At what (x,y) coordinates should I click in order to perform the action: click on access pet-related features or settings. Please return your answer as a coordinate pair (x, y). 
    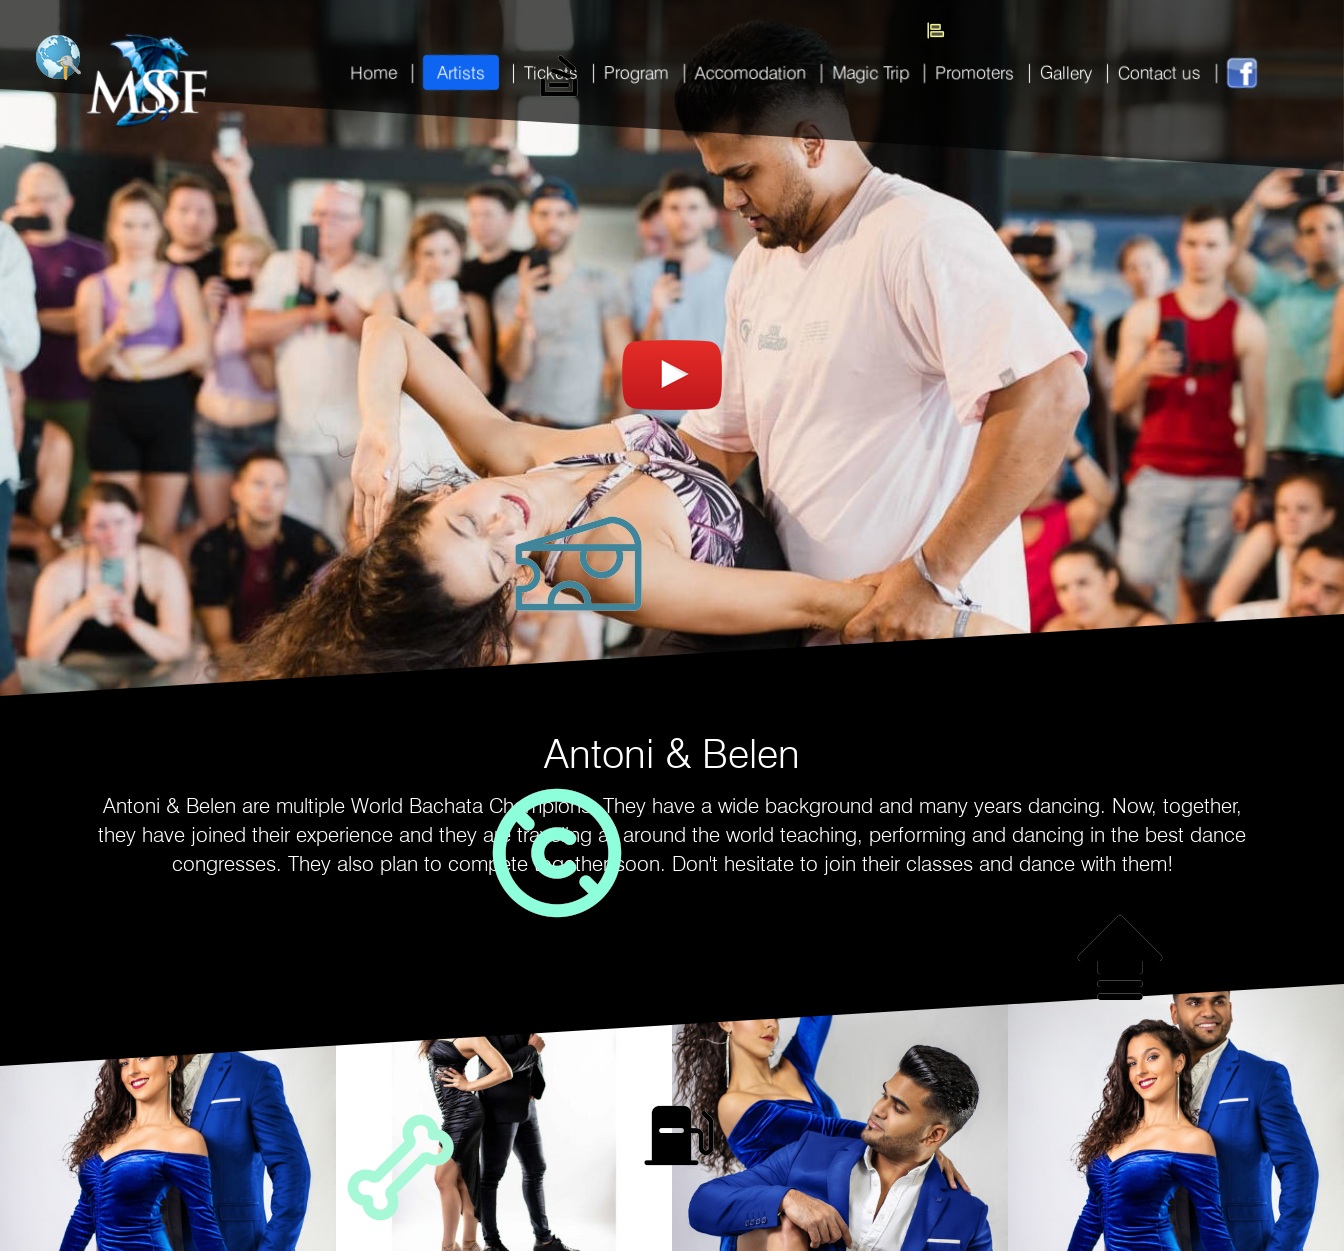
    Looking at the image, I should click on (400, 1167).